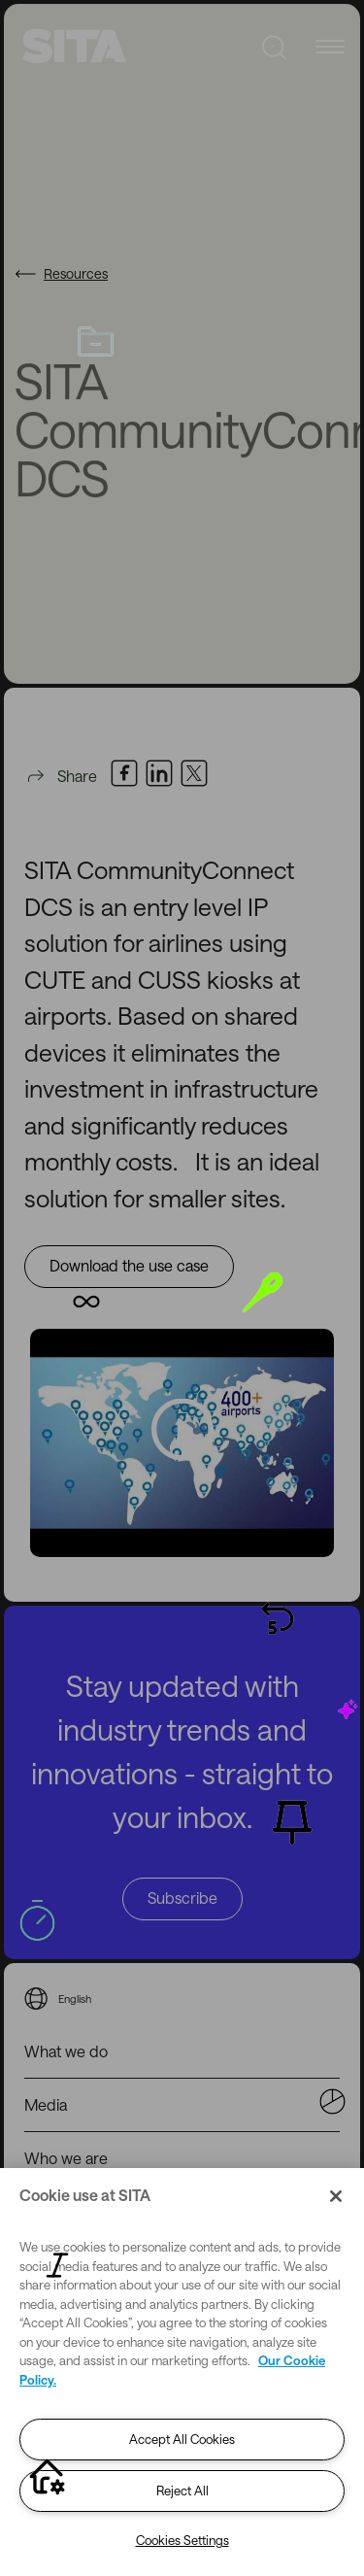  What do you see at coordinates (292, 1820) in the screenshot?
I see `pin an item to keep it visible` at bounding box center [292, 1820].